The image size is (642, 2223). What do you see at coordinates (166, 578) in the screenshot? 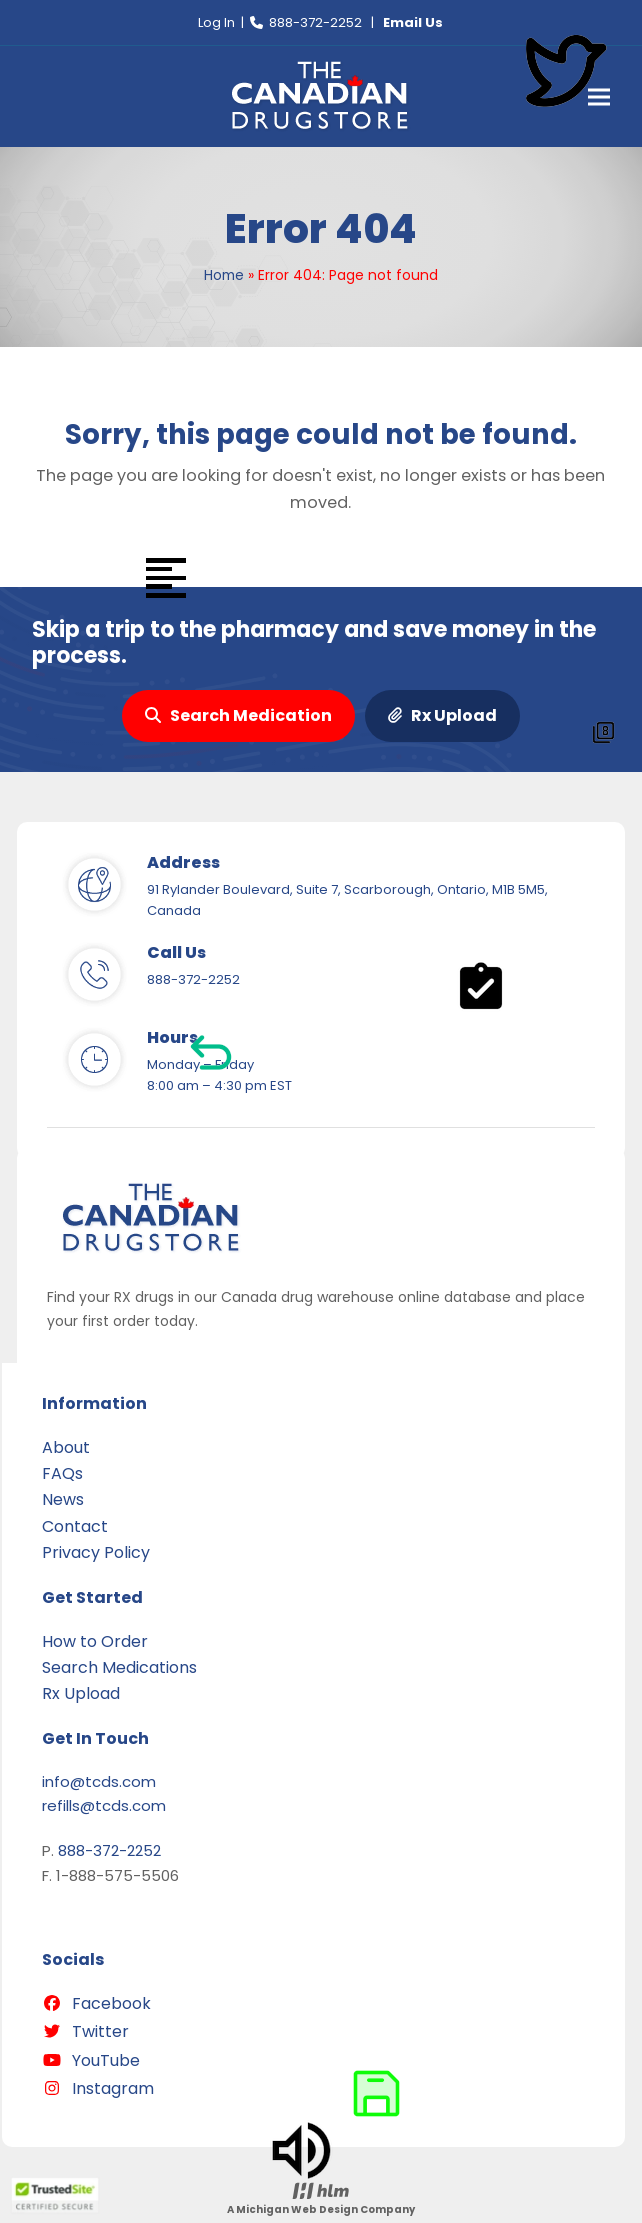
I see `align text to the left` at bounding box center [166, 578].